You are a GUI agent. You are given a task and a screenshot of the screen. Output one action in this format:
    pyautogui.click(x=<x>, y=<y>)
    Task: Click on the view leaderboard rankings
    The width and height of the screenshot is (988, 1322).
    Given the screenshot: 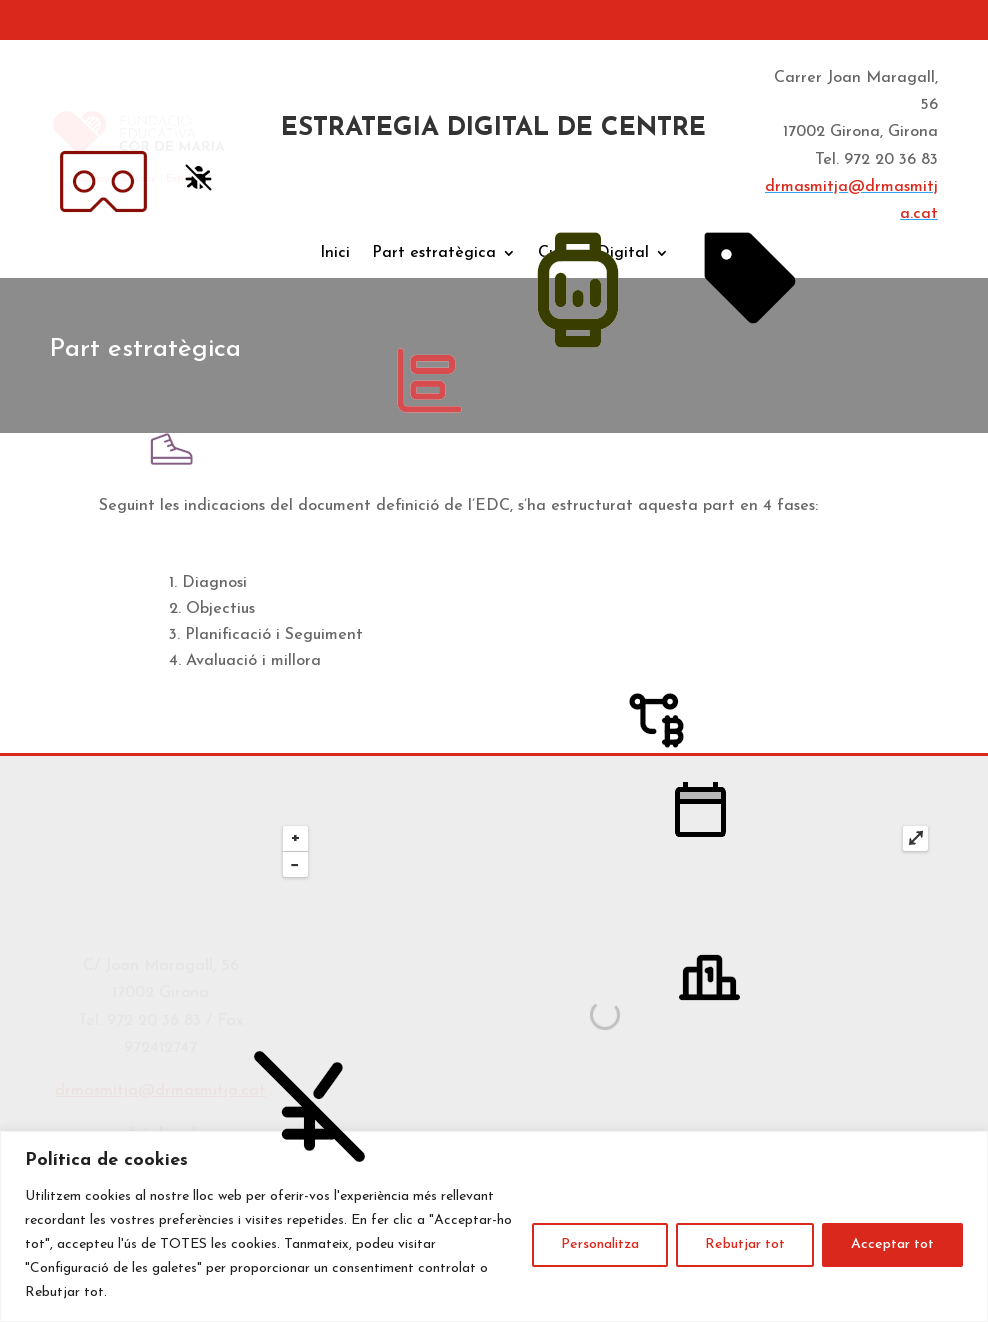 What is the action you would take?
    pyautogui.click(x=709, y=977)
    